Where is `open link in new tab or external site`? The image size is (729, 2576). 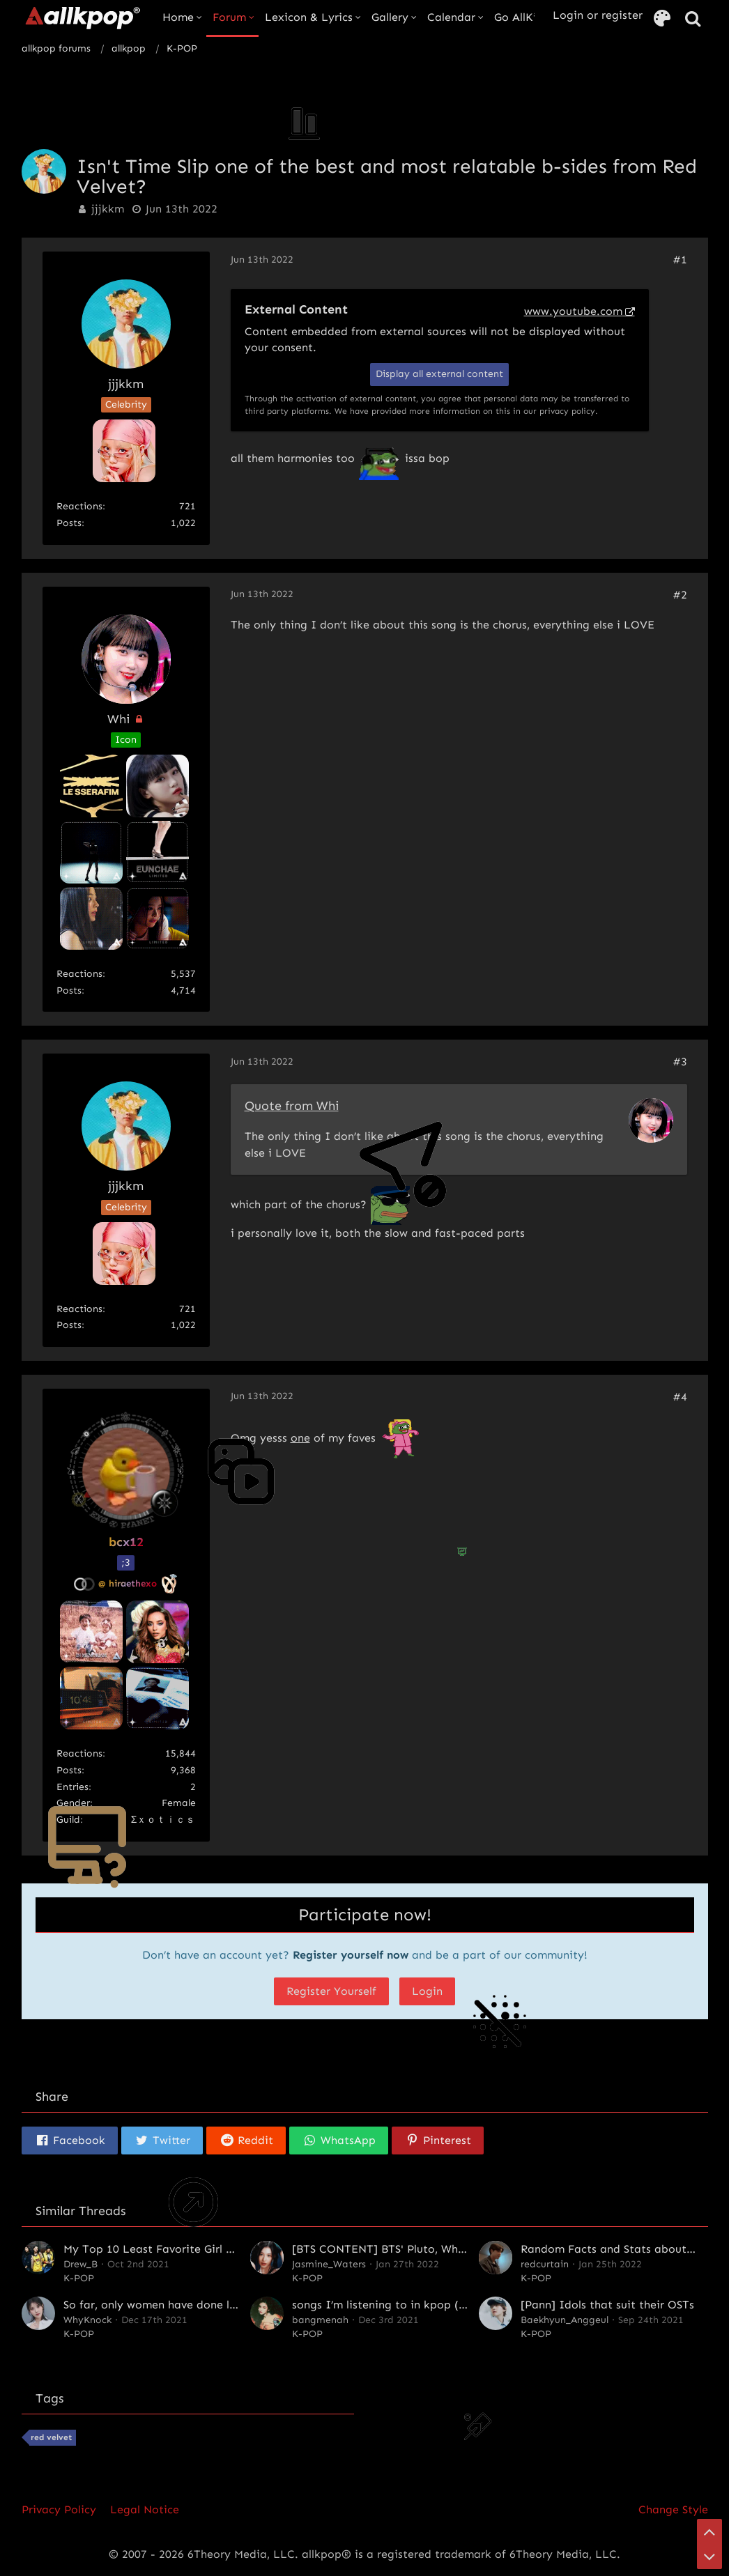 open link in new tab or external site is located at coordinates (193, 2202).